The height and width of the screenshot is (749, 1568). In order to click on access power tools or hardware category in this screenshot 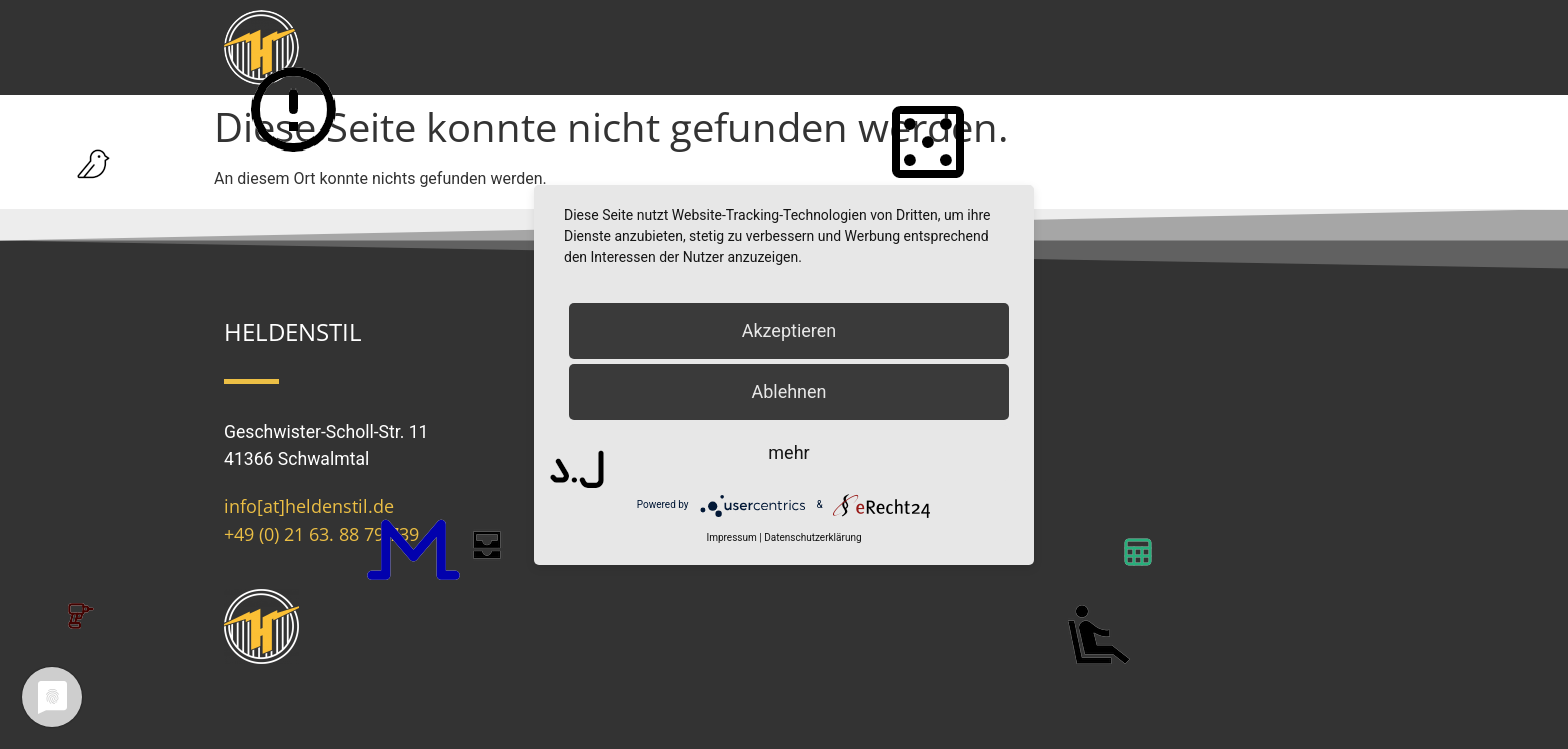, I will do `click(81, 616)`.